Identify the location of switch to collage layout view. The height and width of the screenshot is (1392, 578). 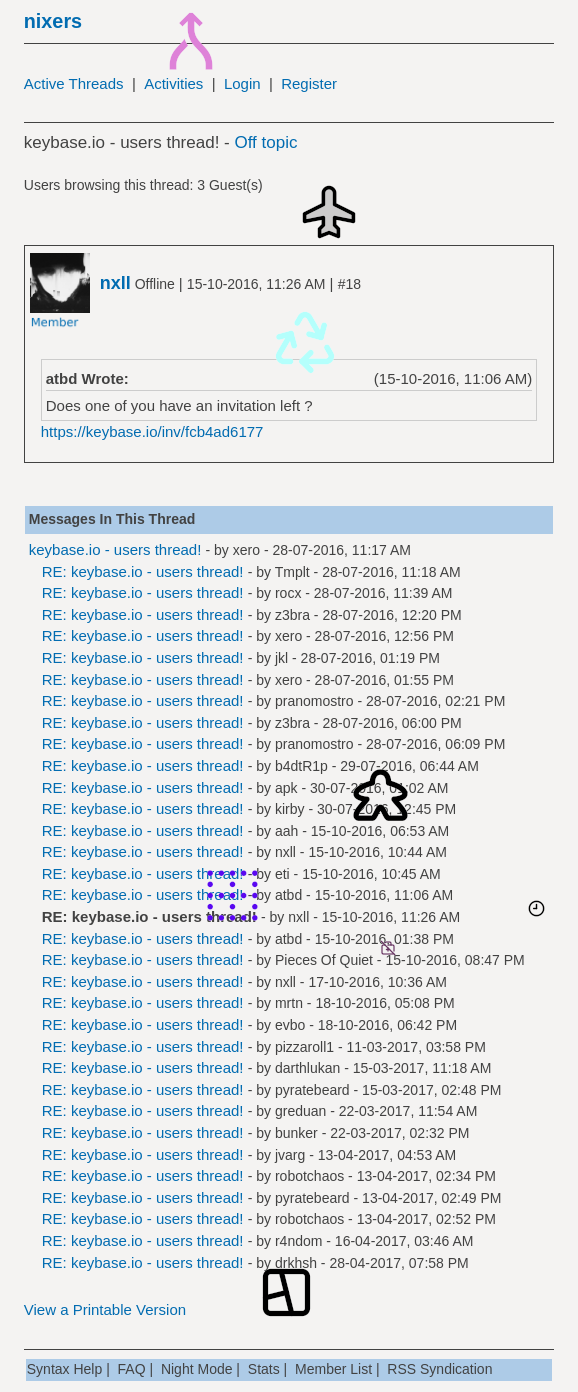
(286, 1292).